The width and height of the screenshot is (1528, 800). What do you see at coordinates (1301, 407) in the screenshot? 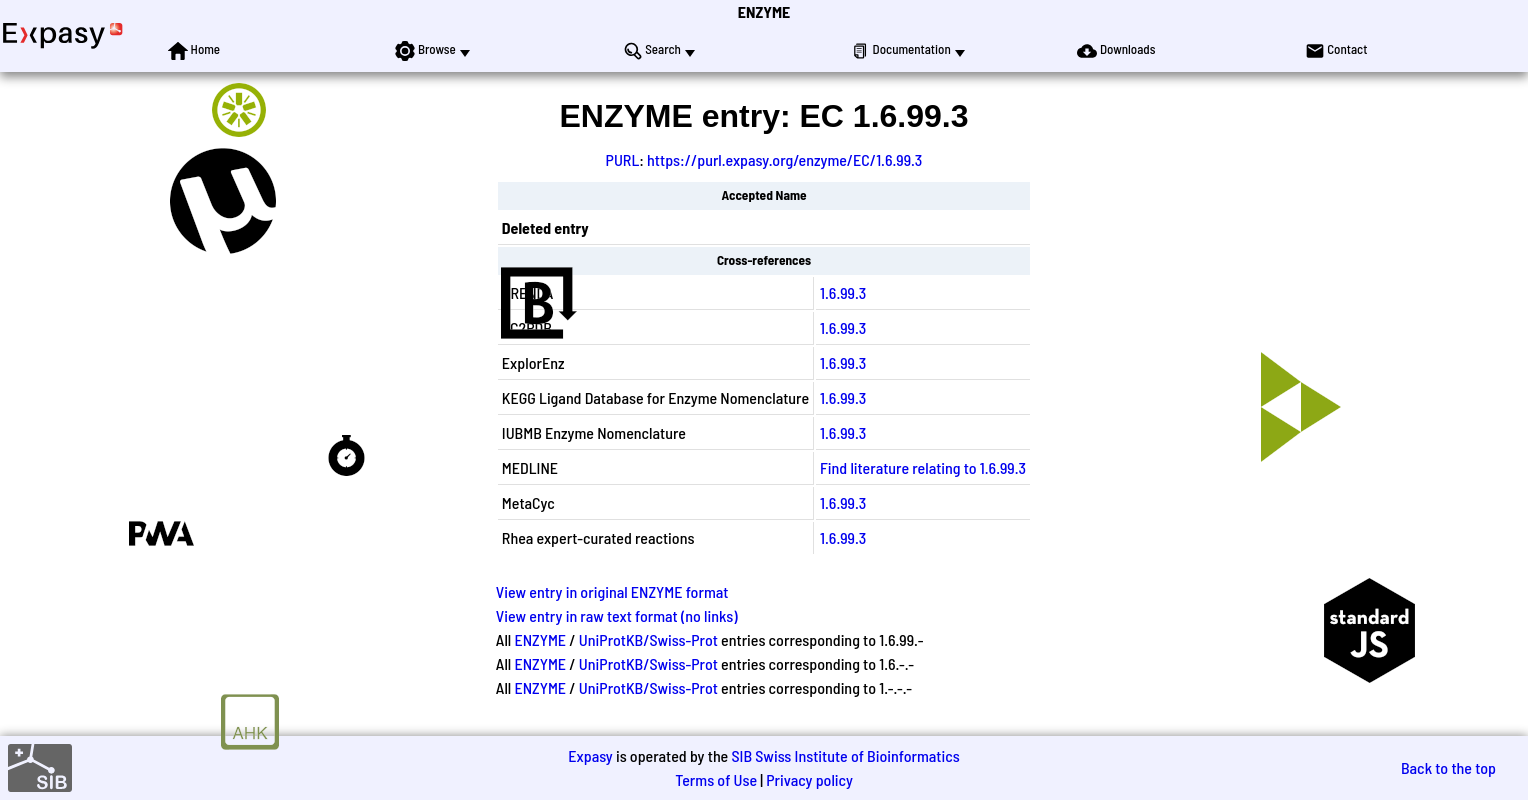
I see `open the PeerTube app` at bounding box center [1301, 407].